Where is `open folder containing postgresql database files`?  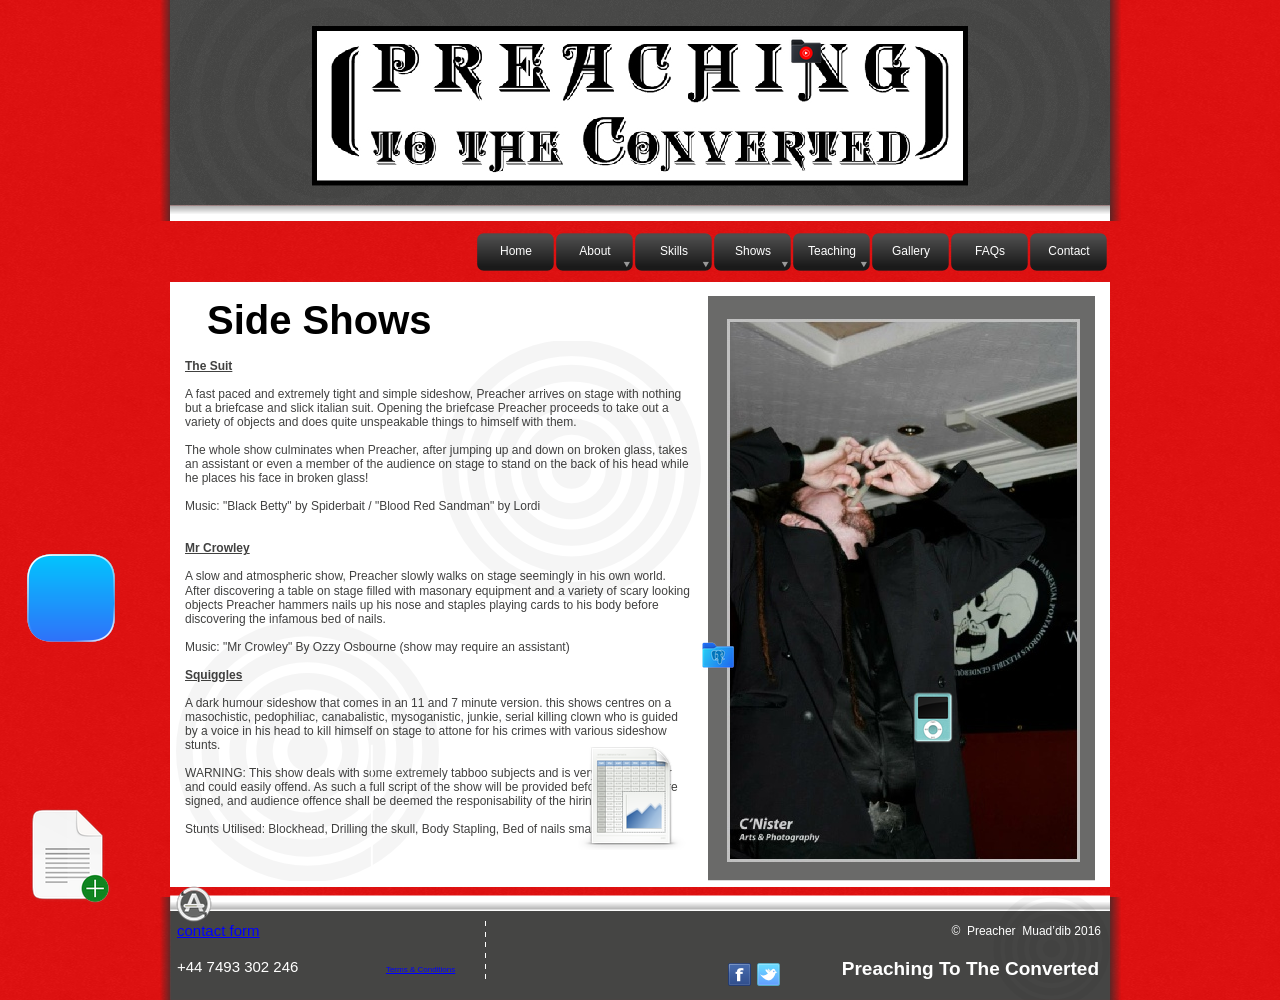 open folder containing postgresql database files is located at coordinates (718, 656).